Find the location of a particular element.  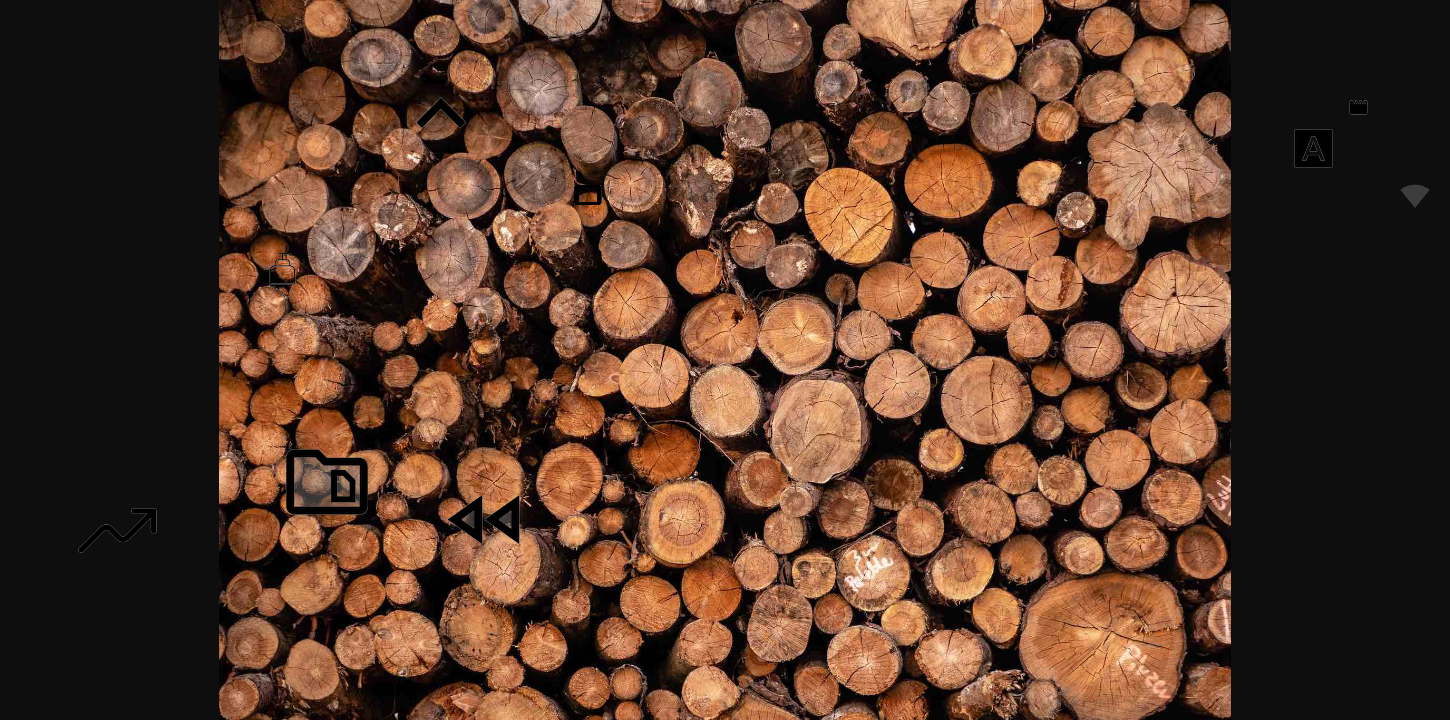

view trending or popular content is located at coordinates (117, 530).